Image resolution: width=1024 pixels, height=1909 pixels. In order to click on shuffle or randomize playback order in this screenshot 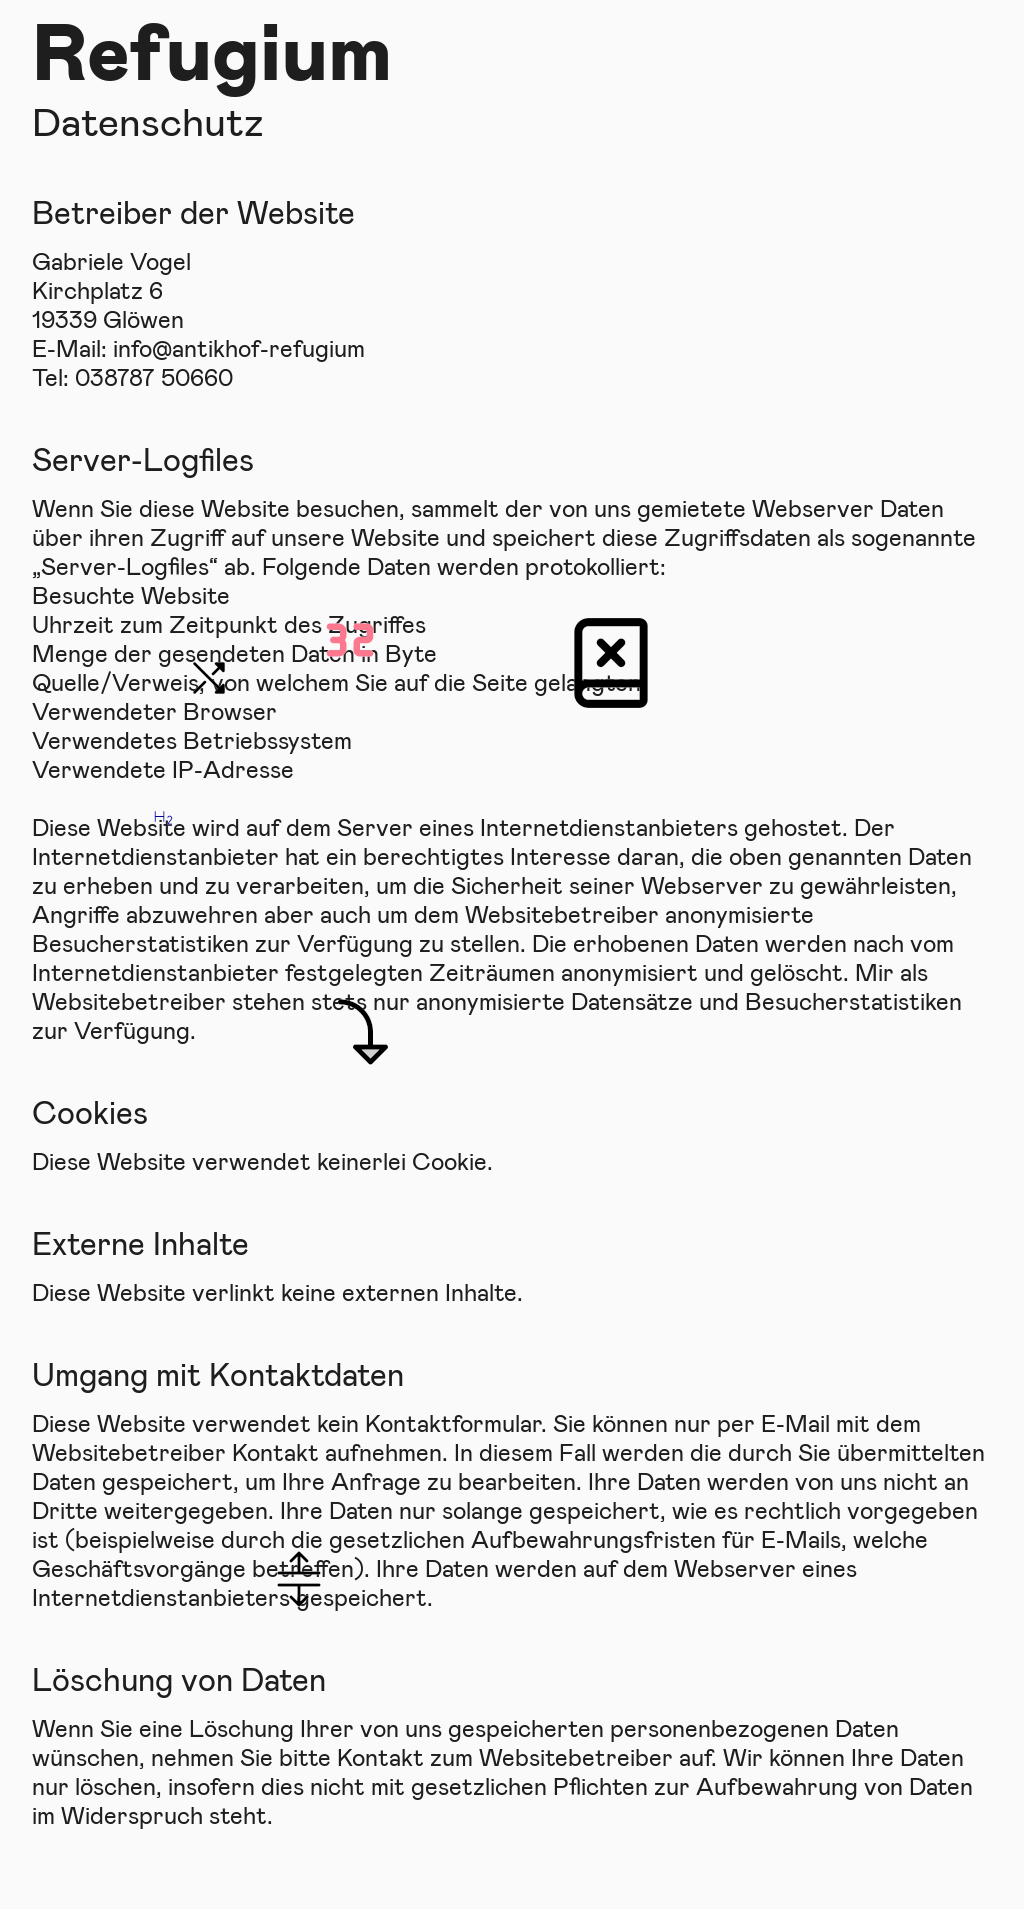, I will do `click(209, 678)`.